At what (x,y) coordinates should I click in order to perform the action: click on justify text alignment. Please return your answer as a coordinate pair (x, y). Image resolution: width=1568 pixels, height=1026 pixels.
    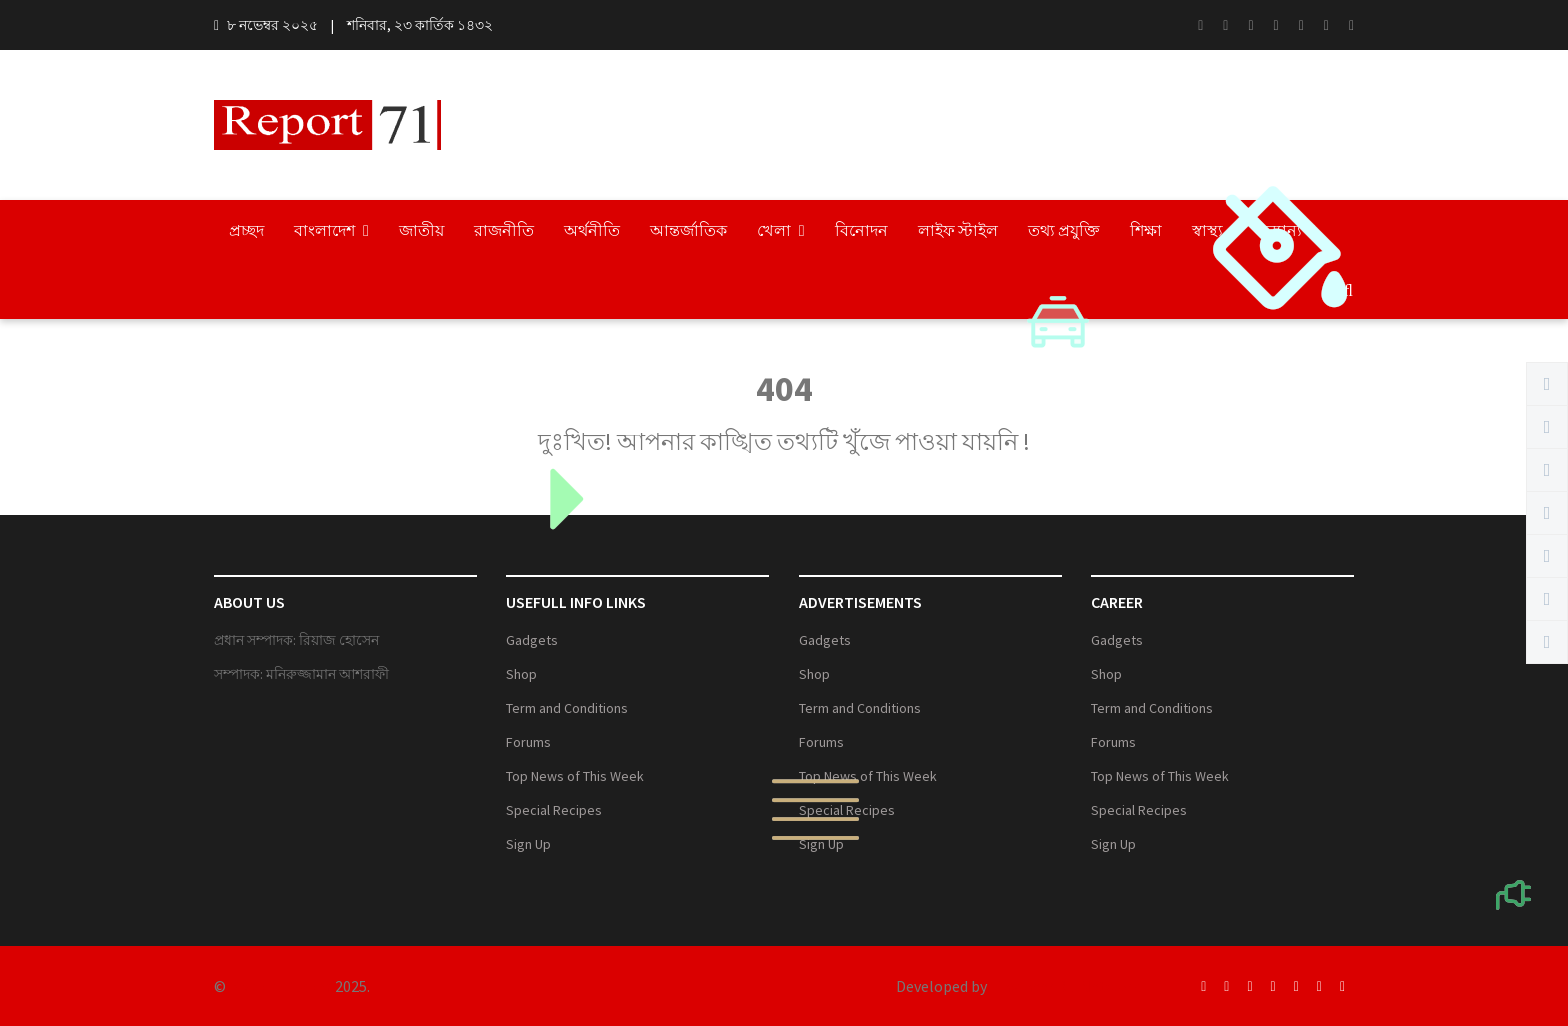
    Looking at the image, I should click on (815, 811).